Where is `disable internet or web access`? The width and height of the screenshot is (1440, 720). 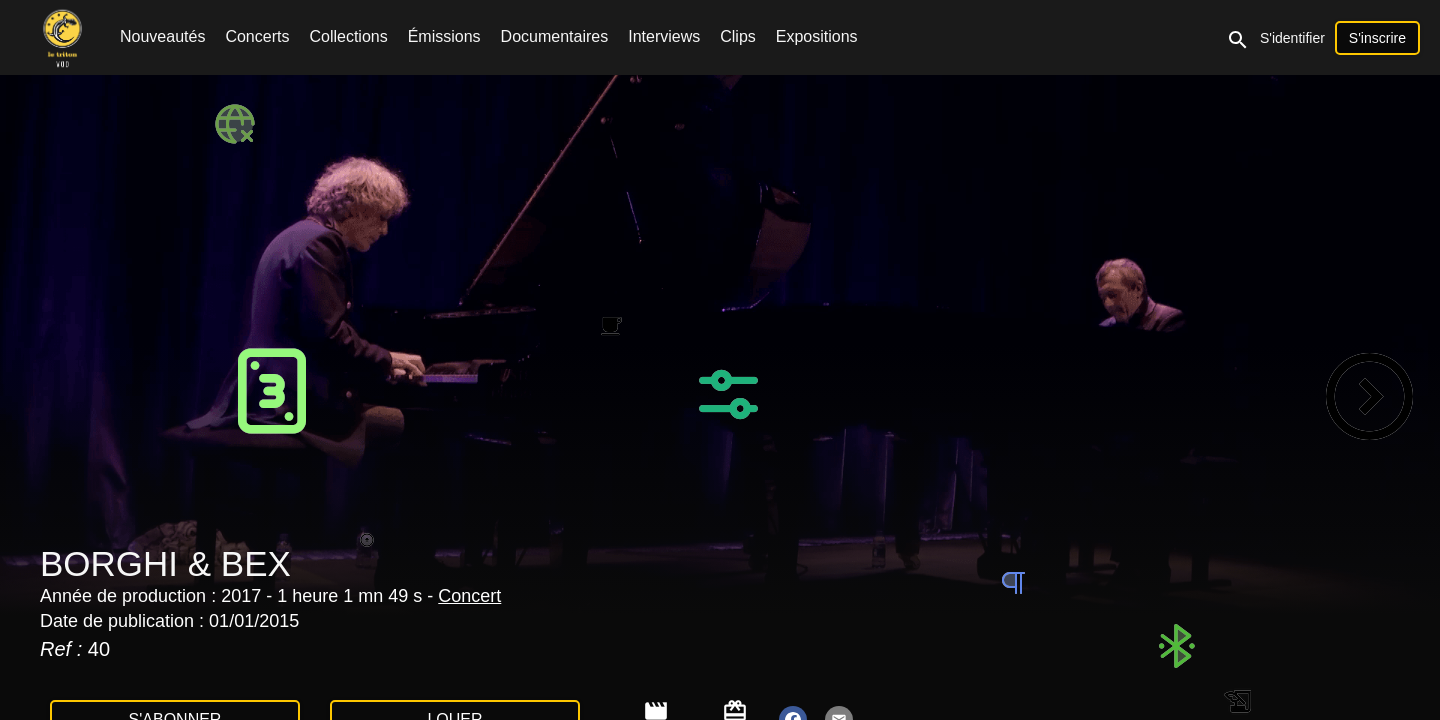 disable internet or web access is located at coordinates (235, 124).